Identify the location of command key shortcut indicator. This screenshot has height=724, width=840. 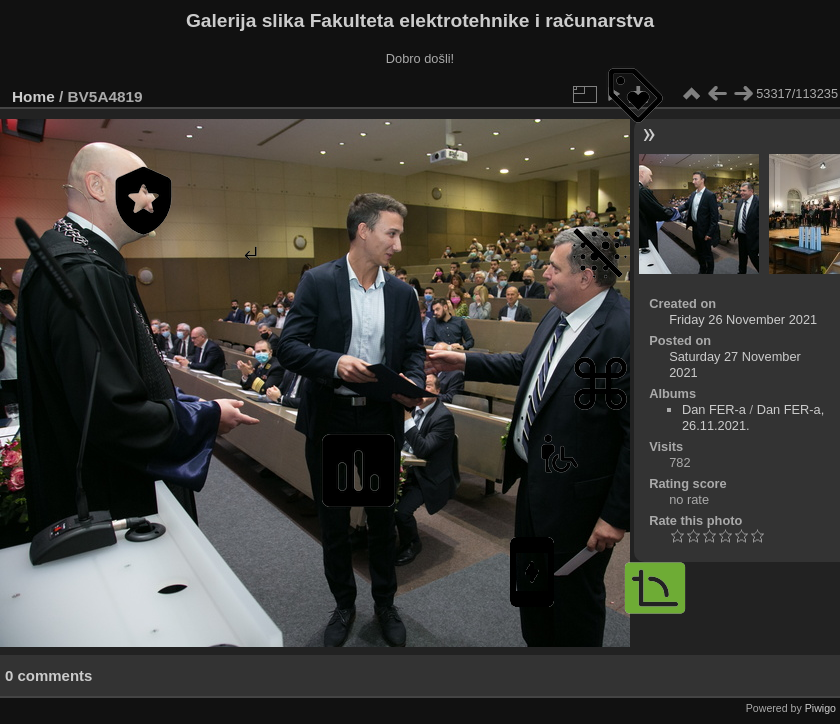
(600, 383).